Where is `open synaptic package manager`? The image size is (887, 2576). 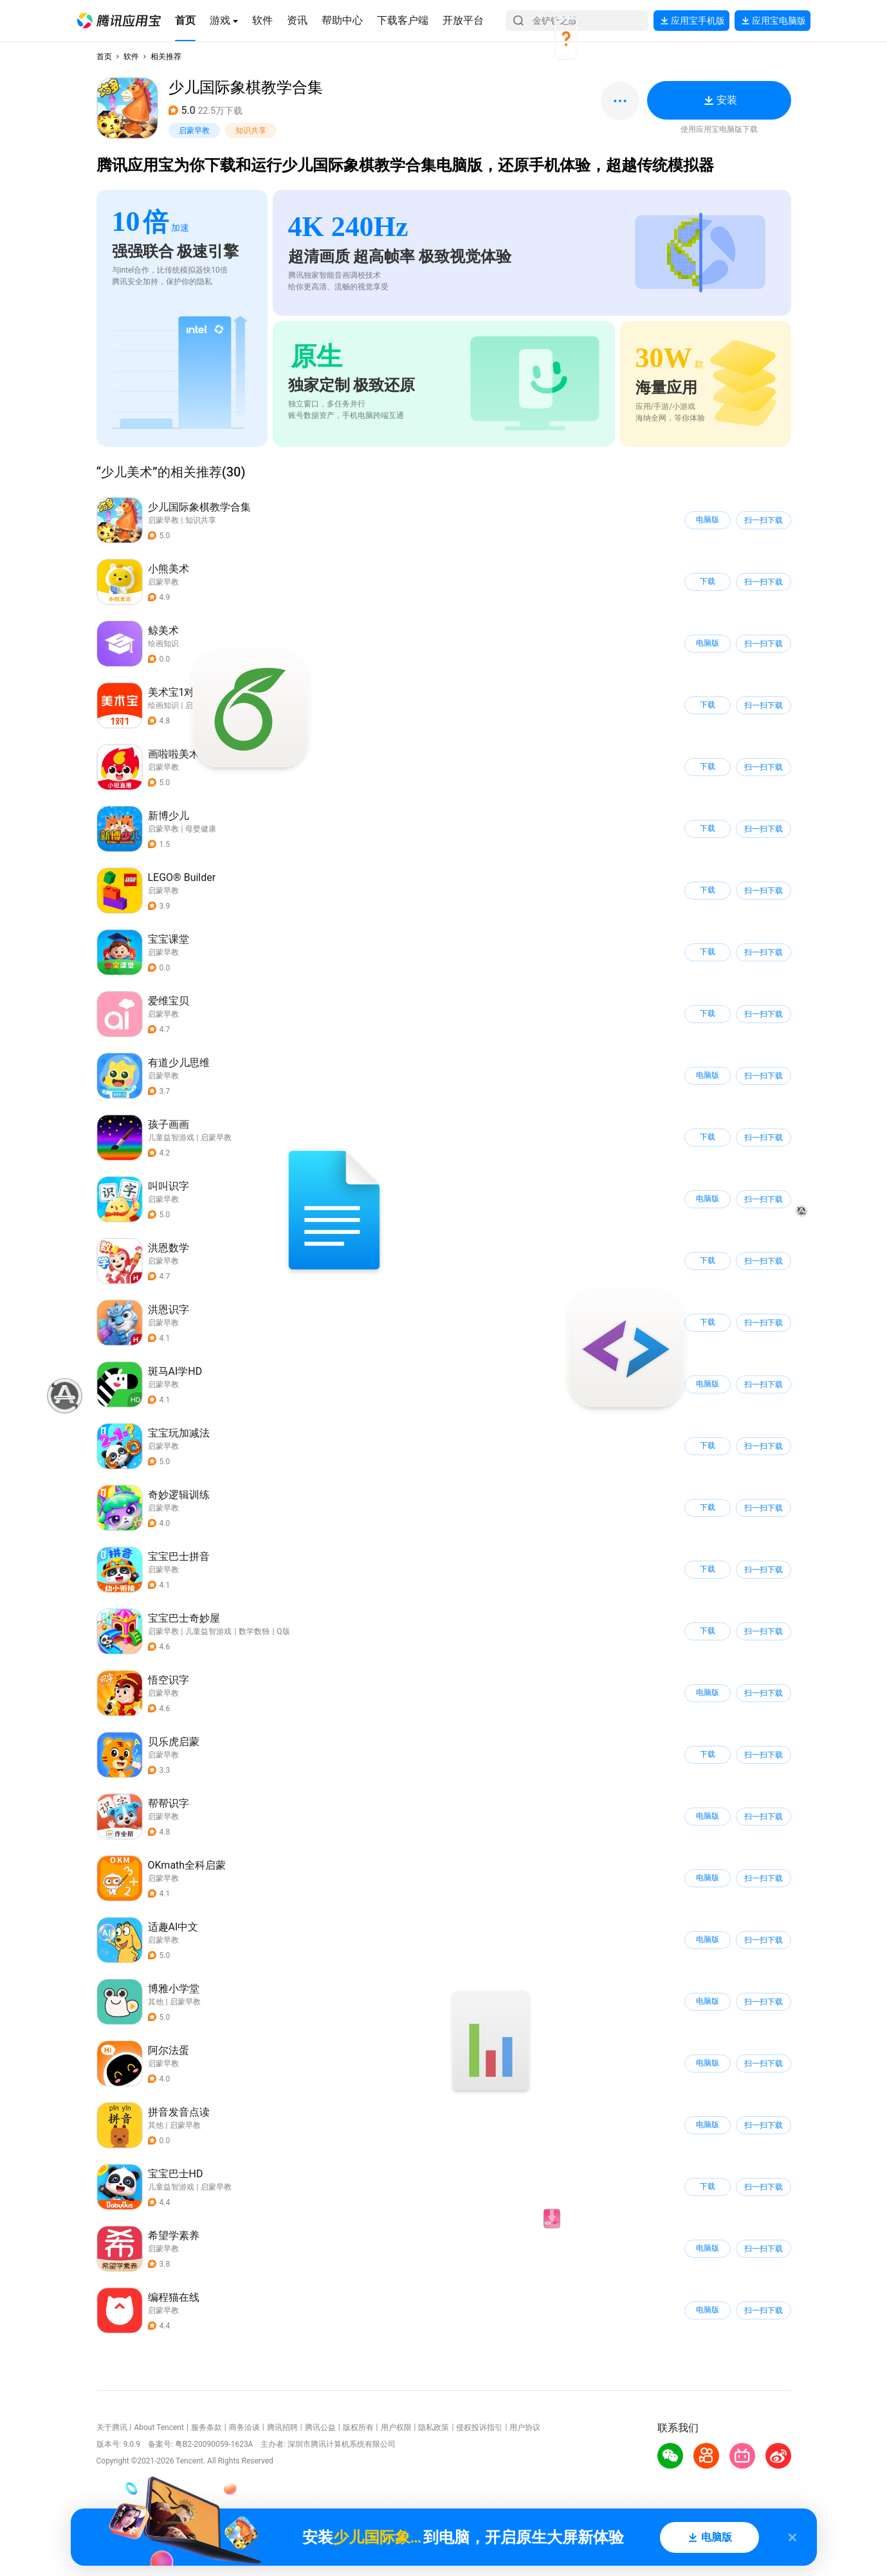 open synaptic package manager is located at coordinates (552, 2218).